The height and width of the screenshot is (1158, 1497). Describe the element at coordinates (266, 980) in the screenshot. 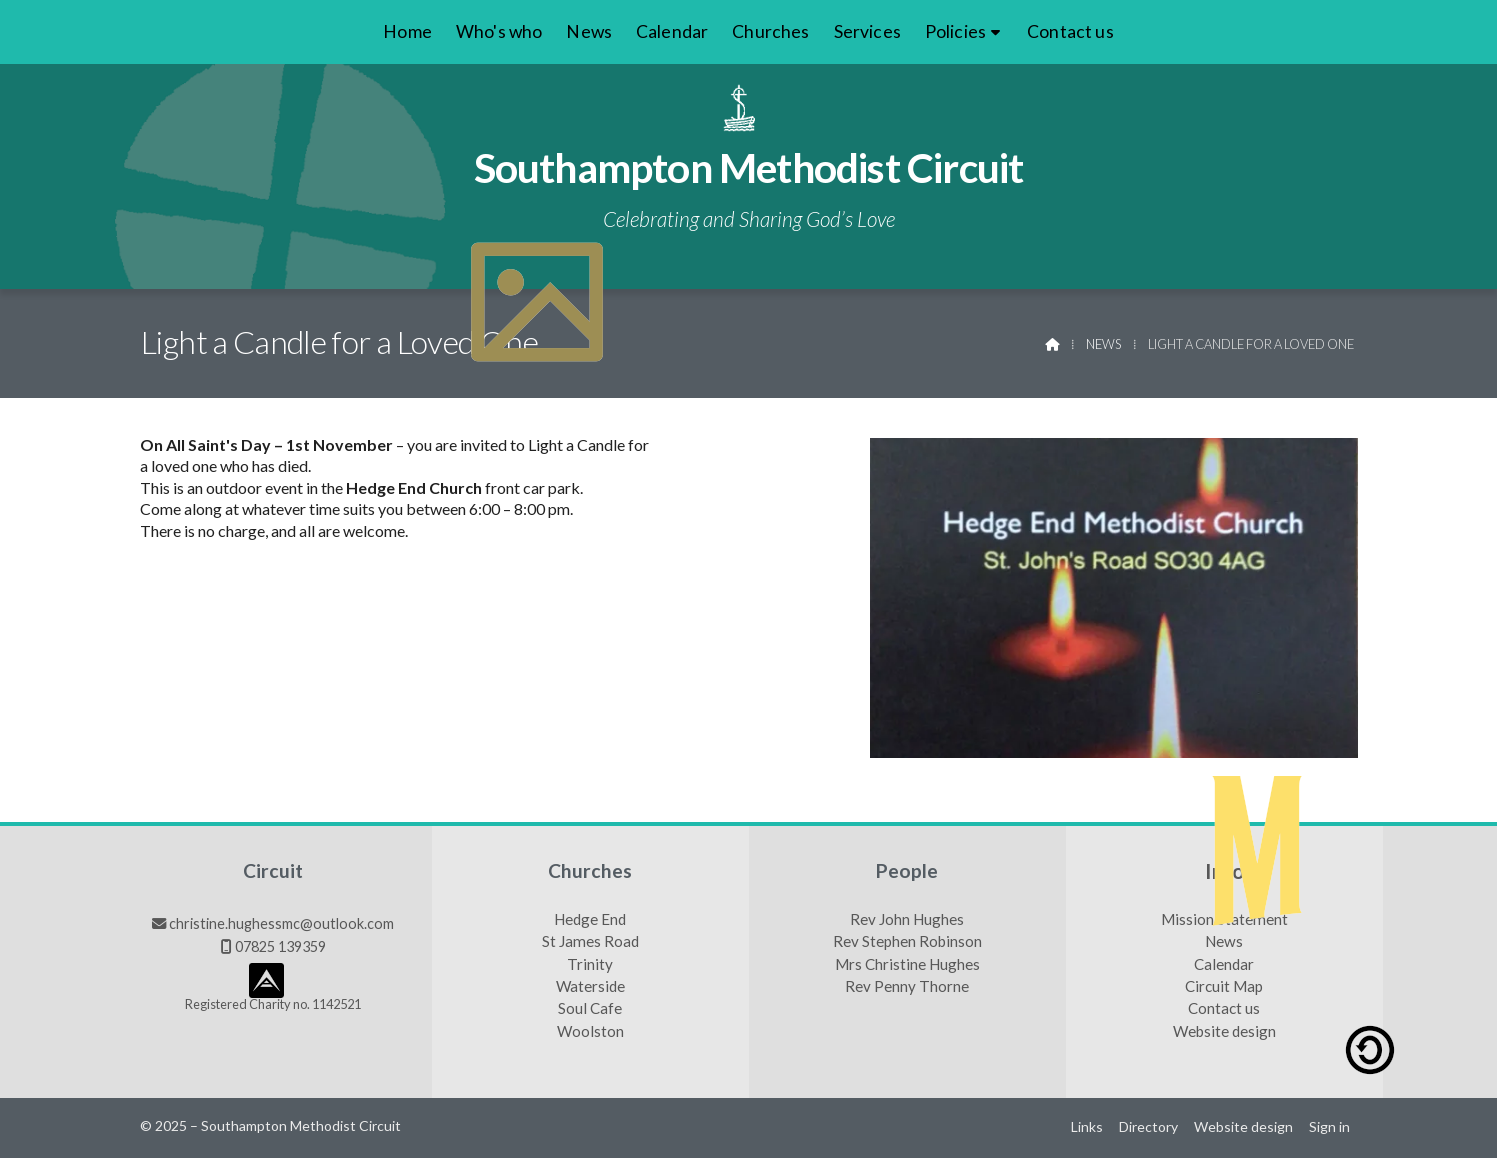

I see `ark ecosystem logo` at that location.